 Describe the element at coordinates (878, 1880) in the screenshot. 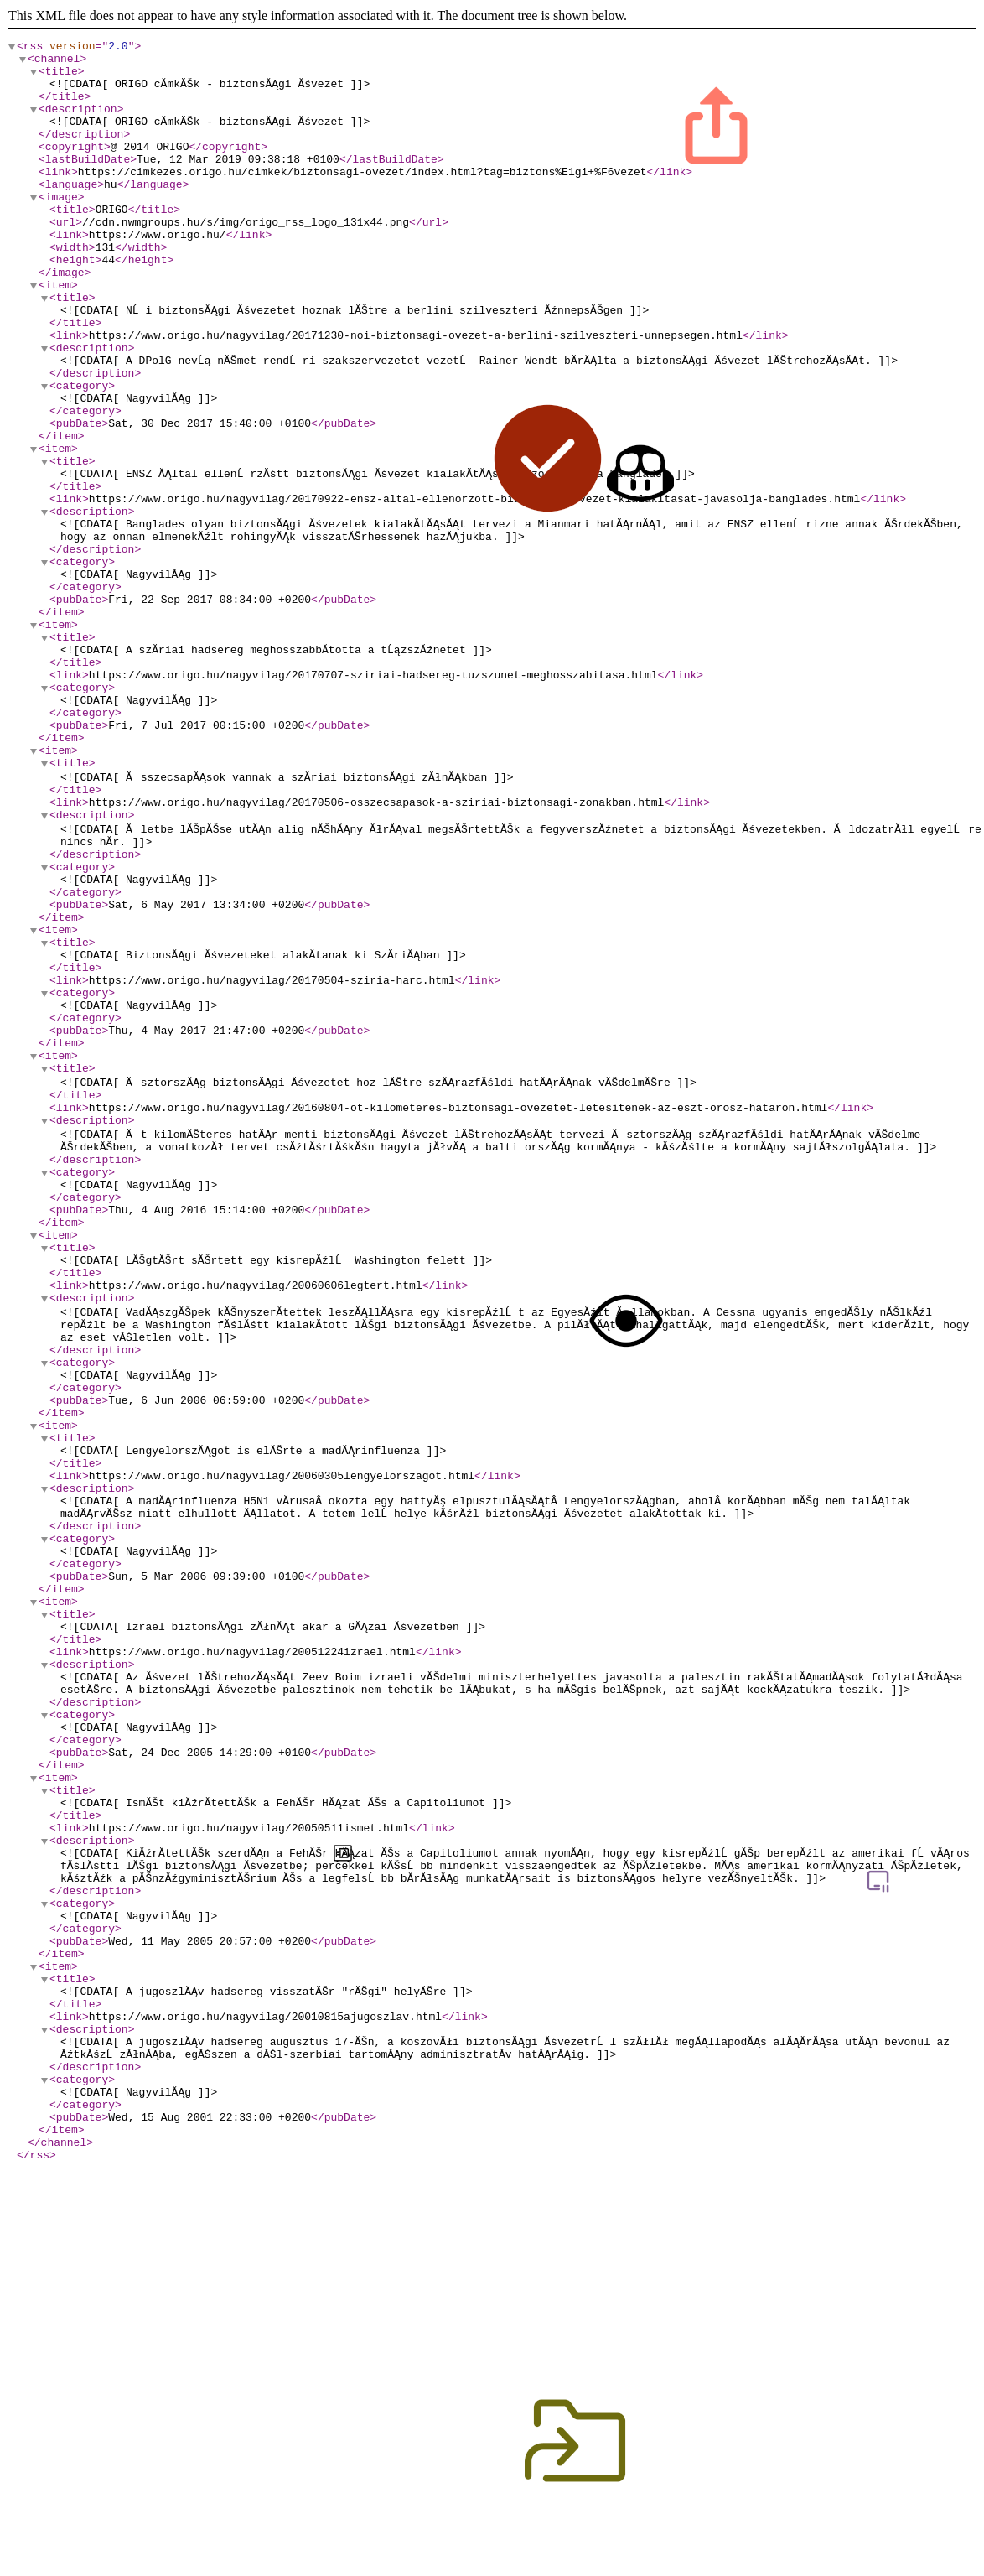

I see `pause media playback on tablet device` at that location.